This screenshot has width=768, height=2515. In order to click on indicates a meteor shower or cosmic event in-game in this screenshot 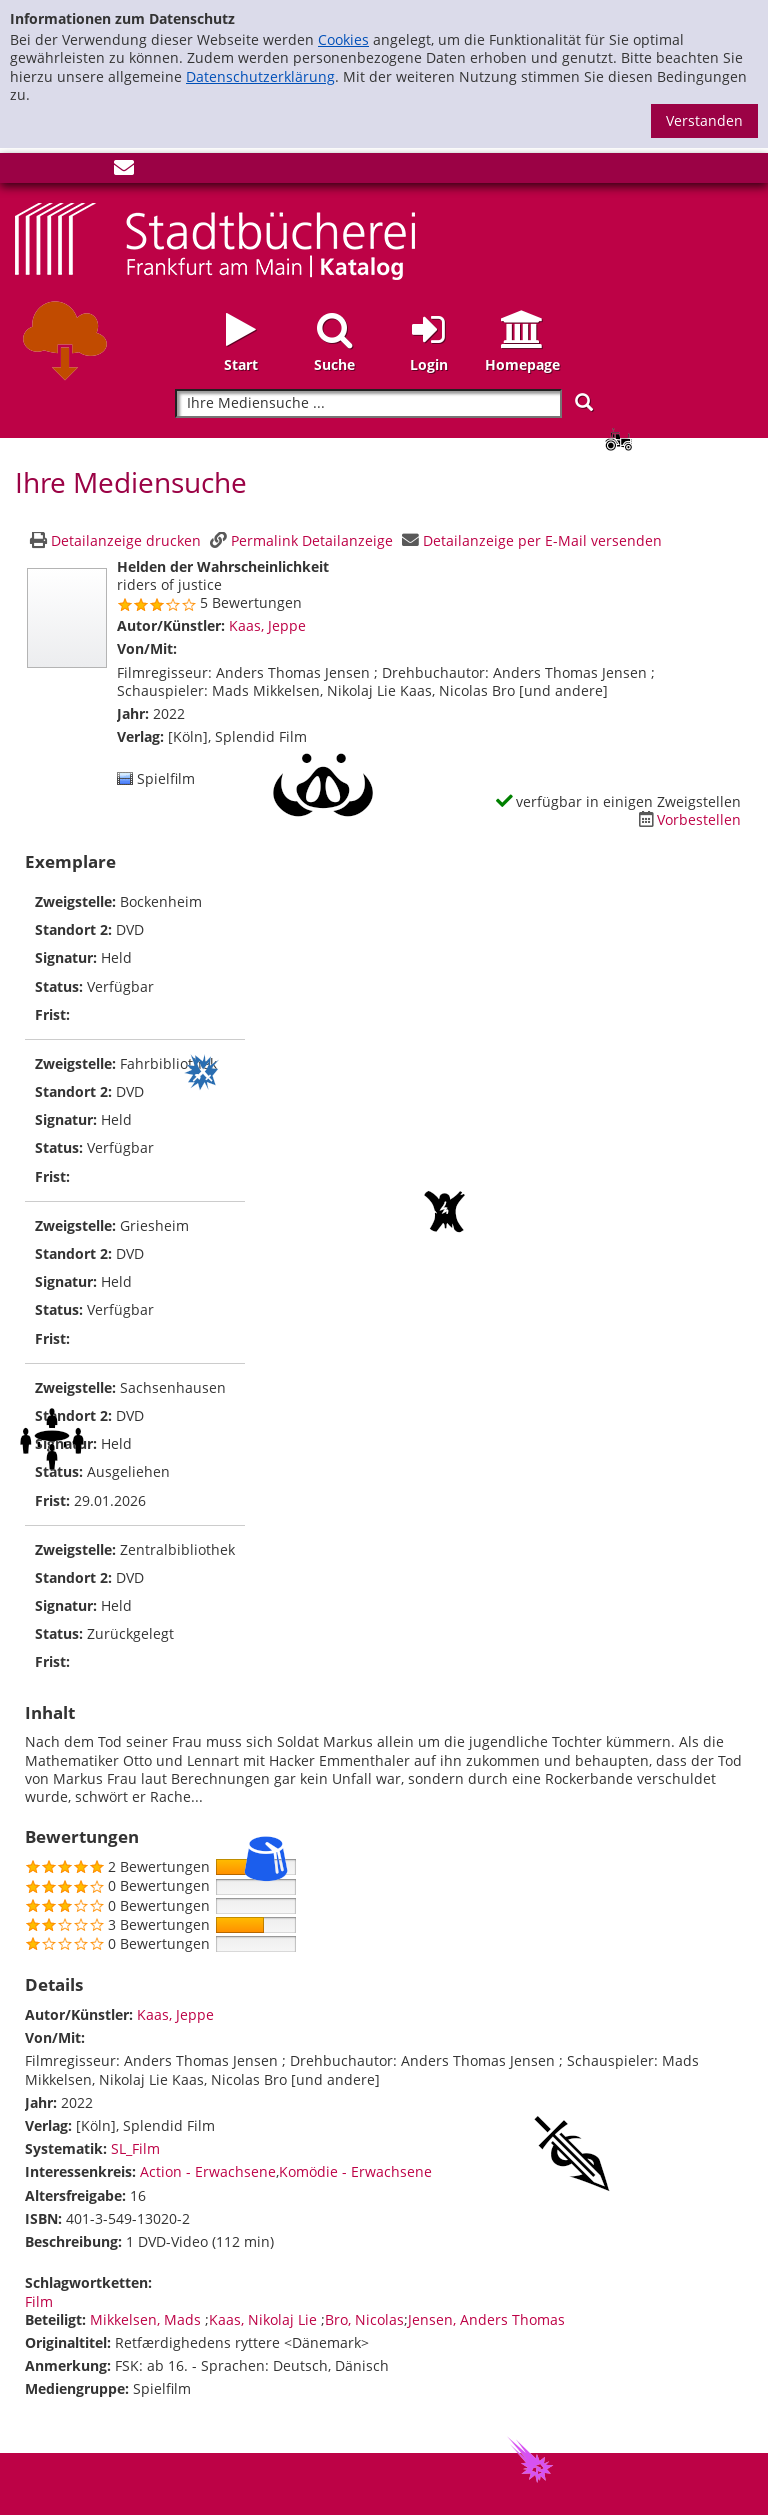, I will do `click(530, 2460)`.